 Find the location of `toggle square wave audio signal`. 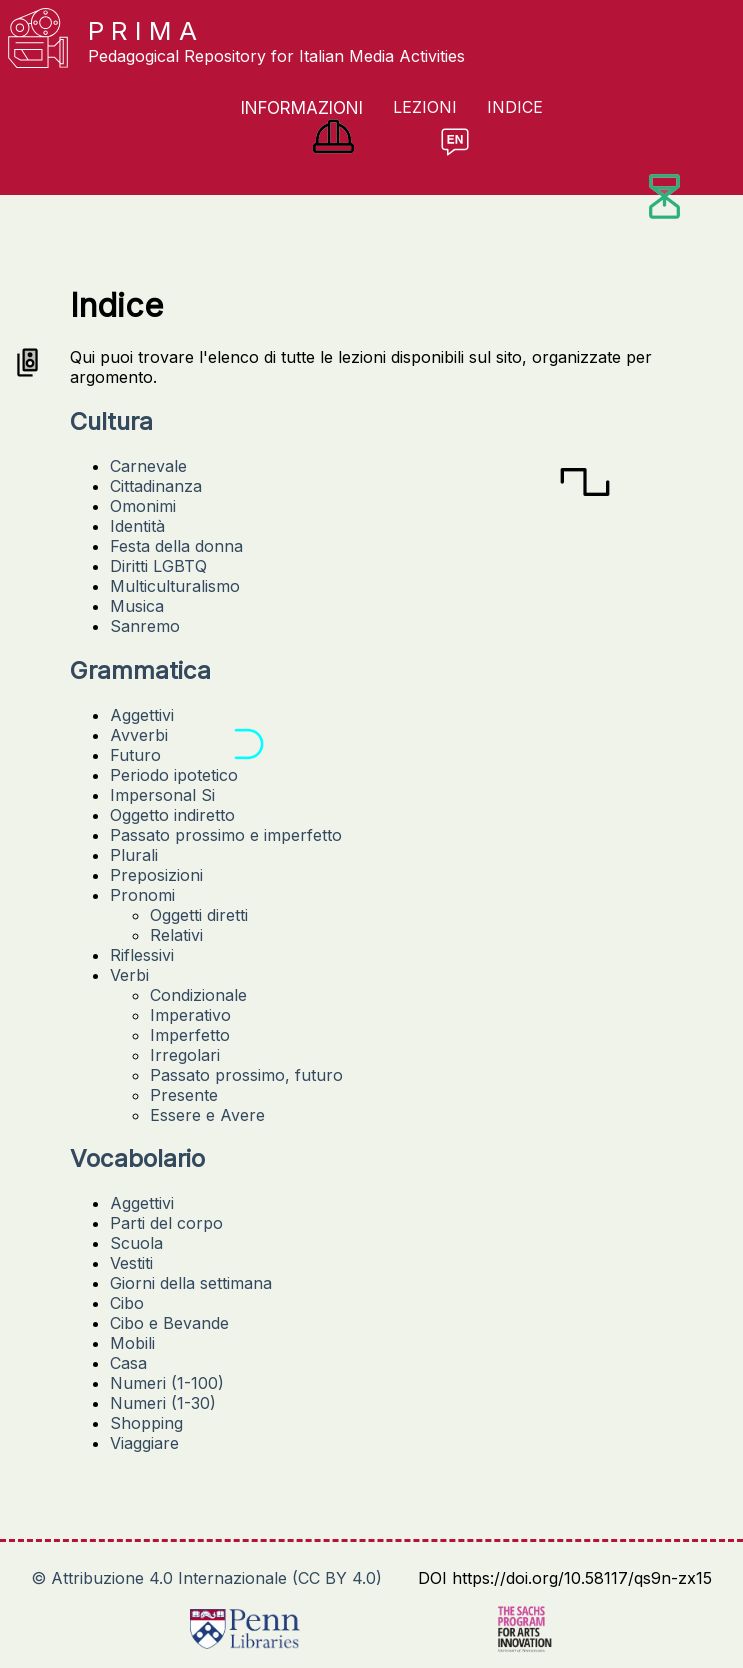

toggle square wave audio signal is located at coordinates (585, 482).